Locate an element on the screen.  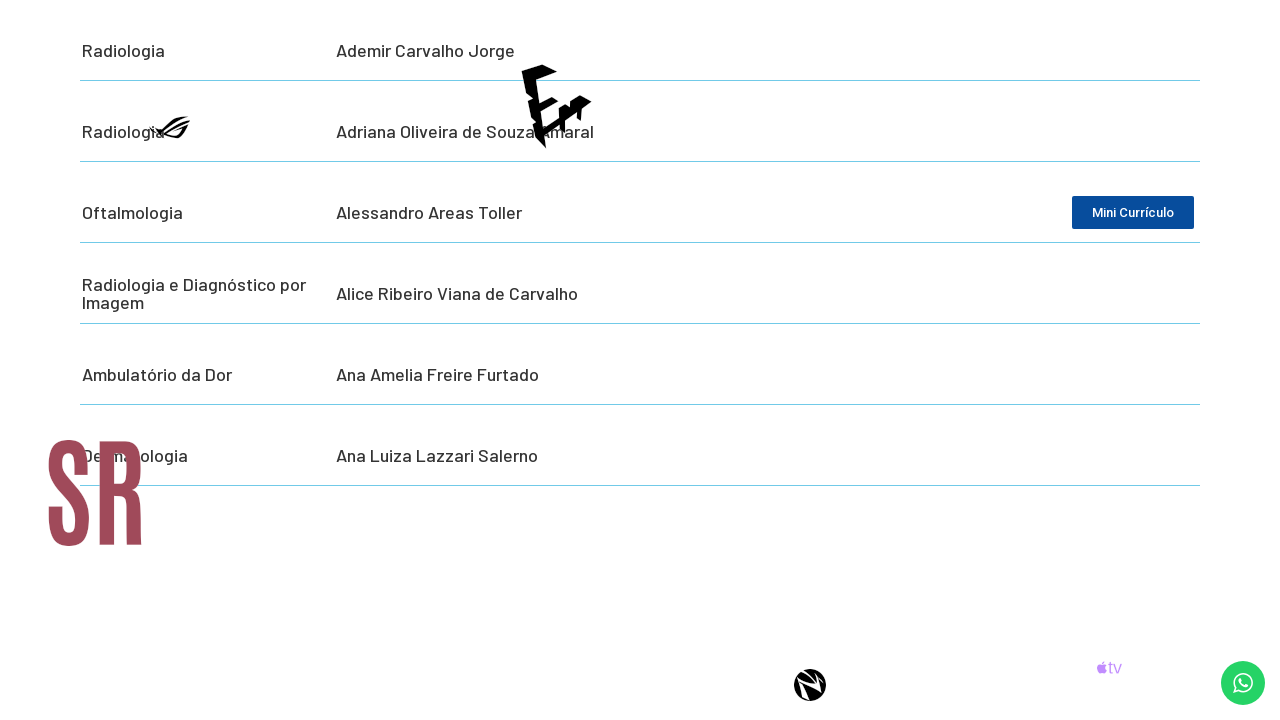
open the Apple TV app is located at coordinates (1109, 667).